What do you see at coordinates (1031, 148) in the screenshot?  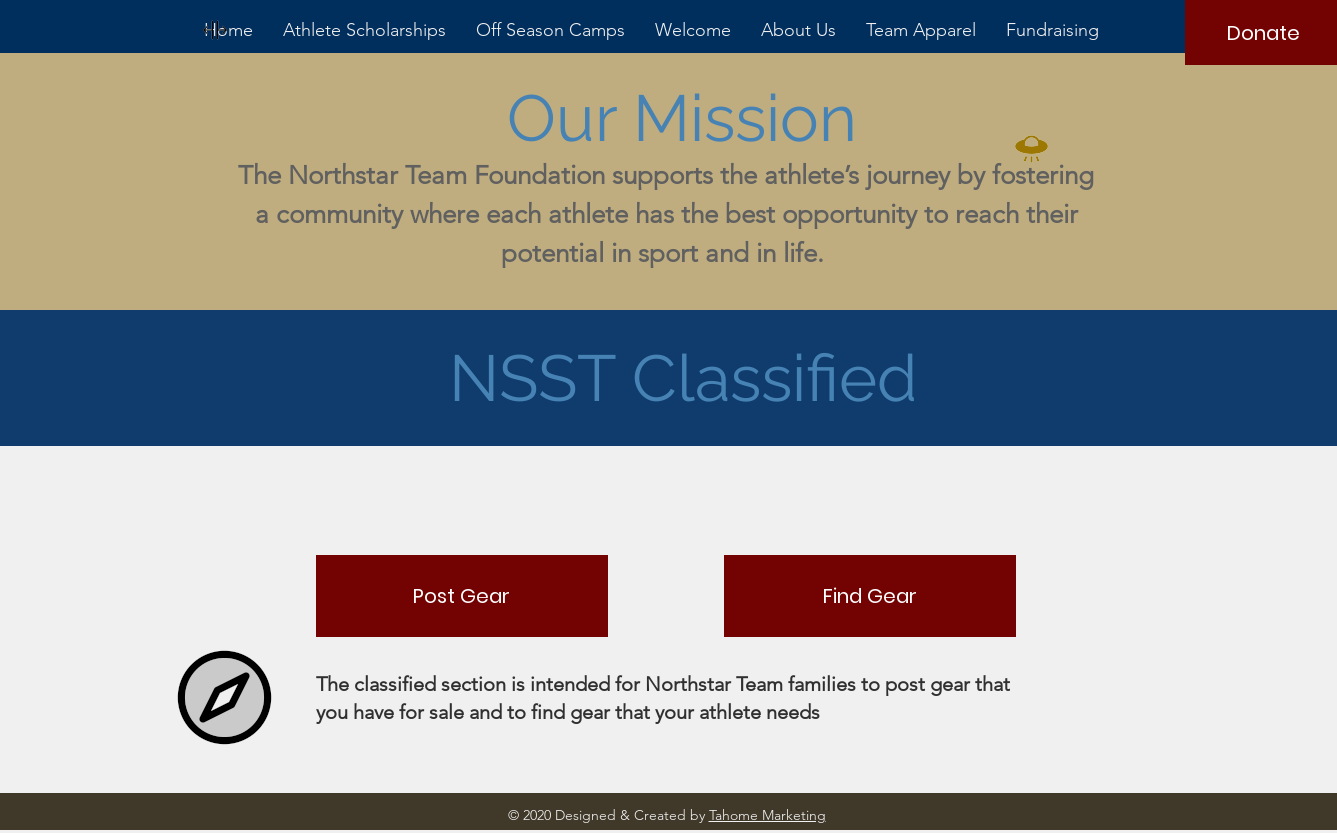 I see `access sci-fi or space-themed content` at bounding box center [1031, 148].